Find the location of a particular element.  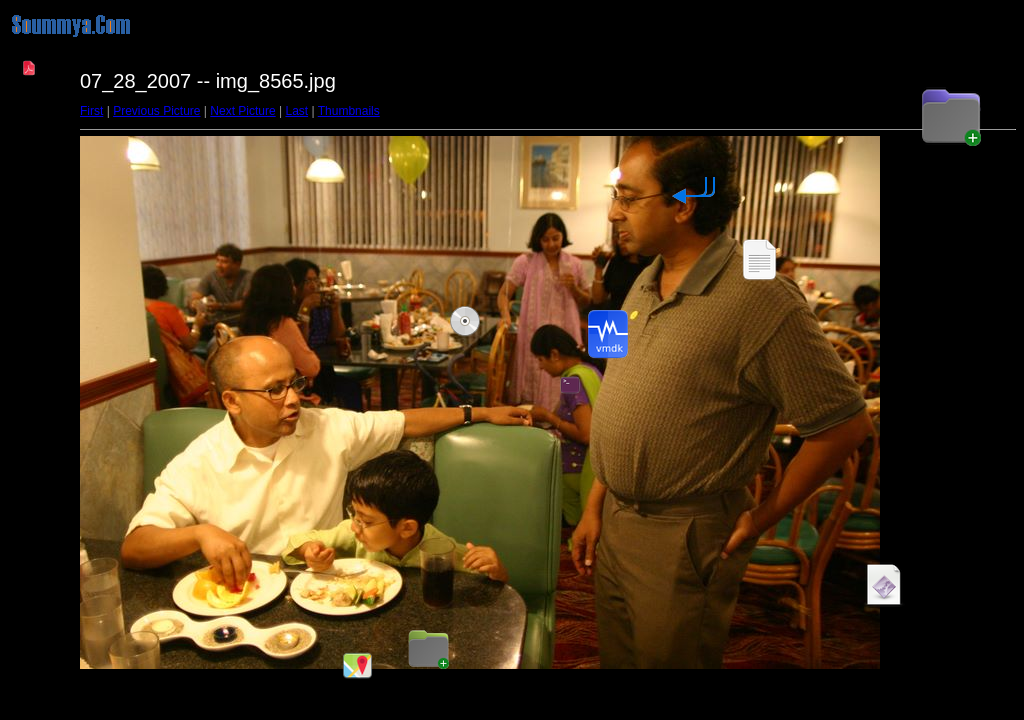

create a new folder is located at coordinates (951, 116).